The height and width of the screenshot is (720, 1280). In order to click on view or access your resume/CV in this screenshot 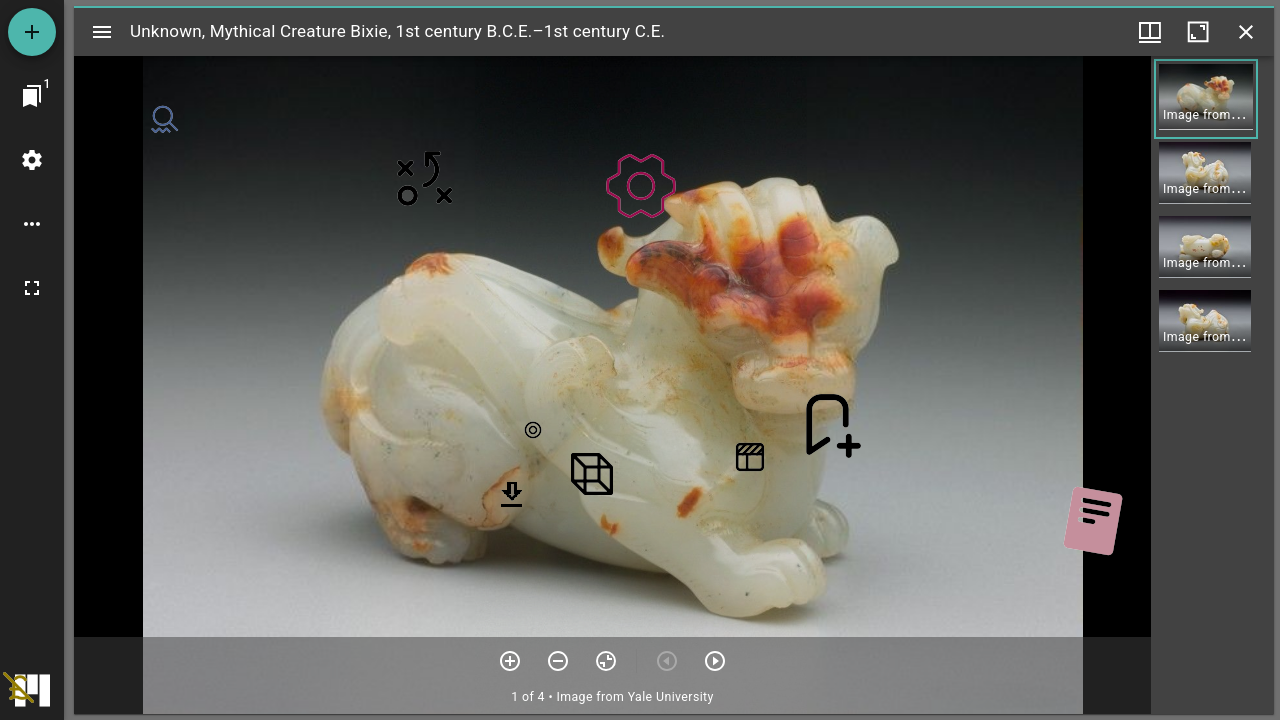, I will do `click(1093, 521)`.